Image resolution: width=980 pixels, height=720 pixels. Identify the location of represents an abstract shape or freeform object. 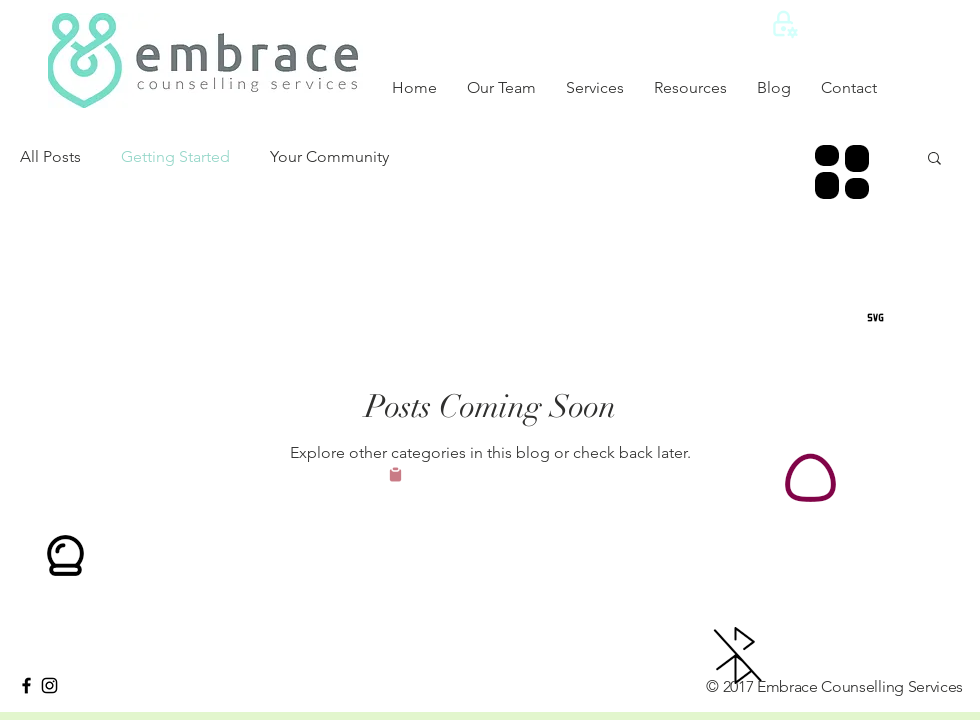
(810, 476).